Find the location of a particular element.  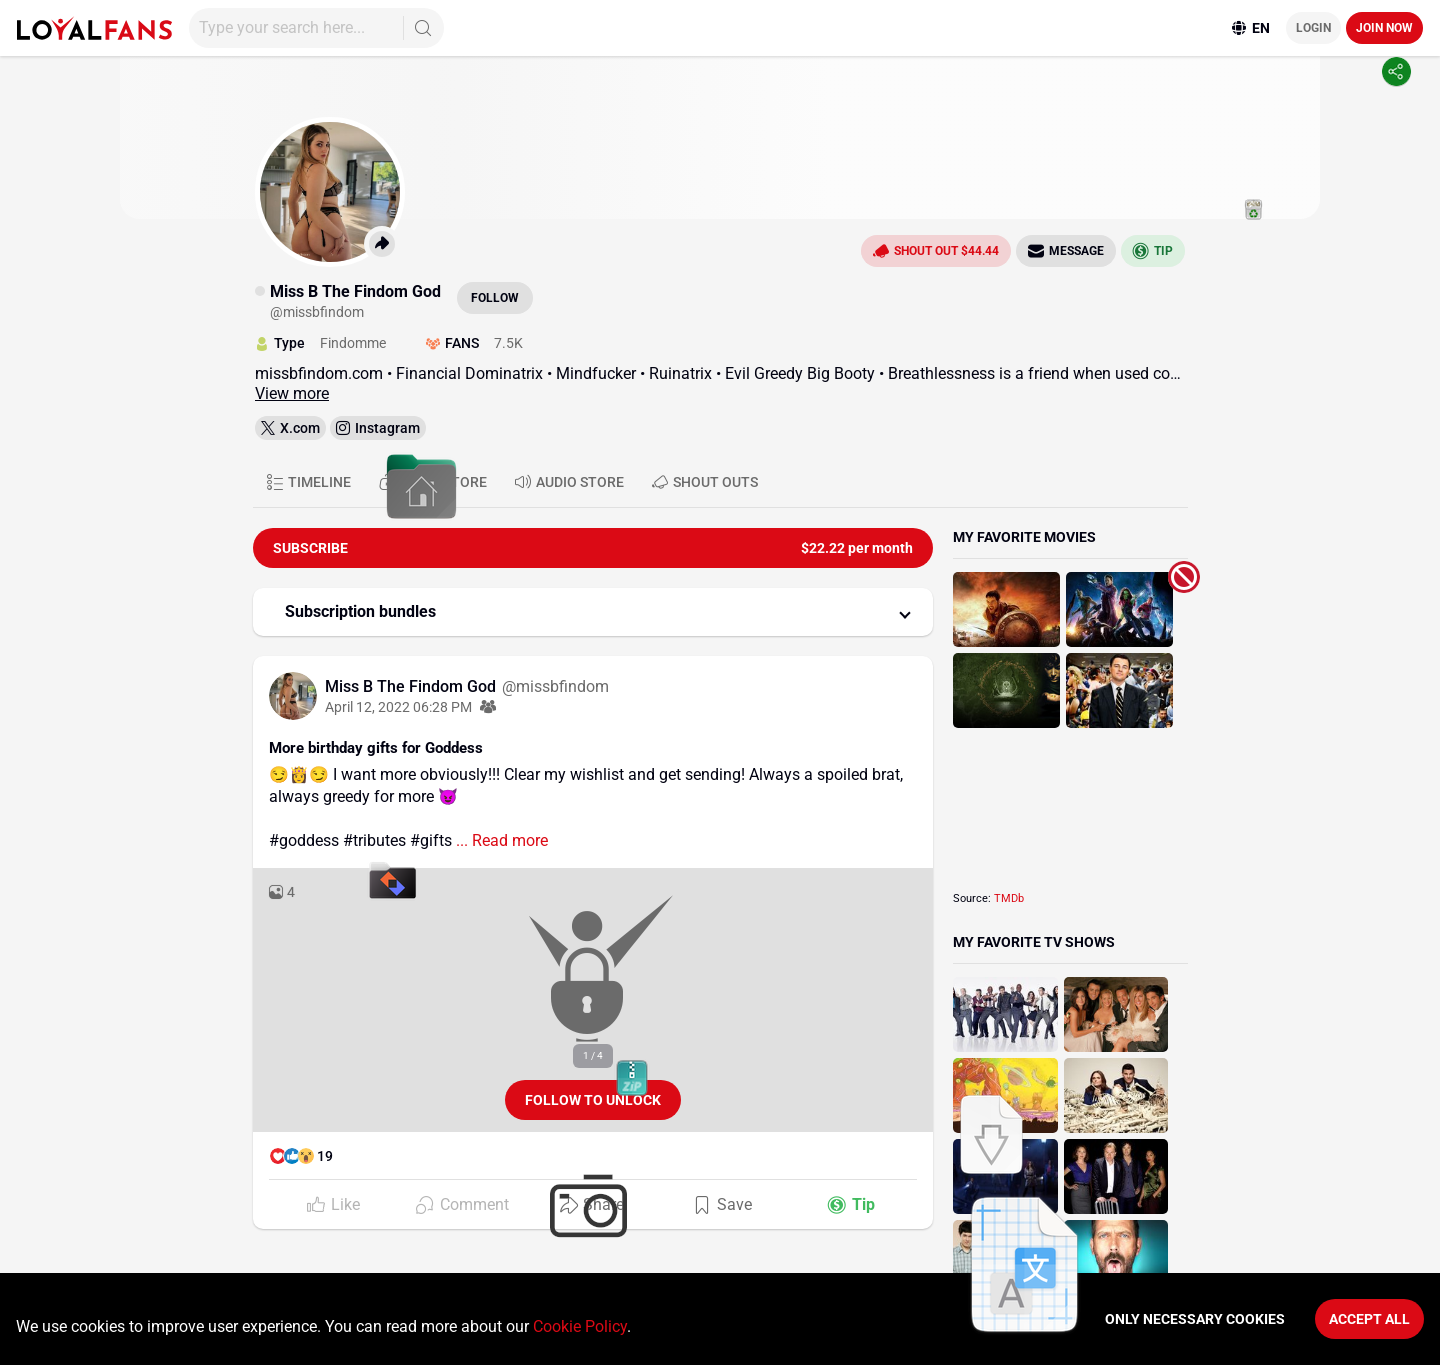

take a photo is located at coordinates (588, 1203).